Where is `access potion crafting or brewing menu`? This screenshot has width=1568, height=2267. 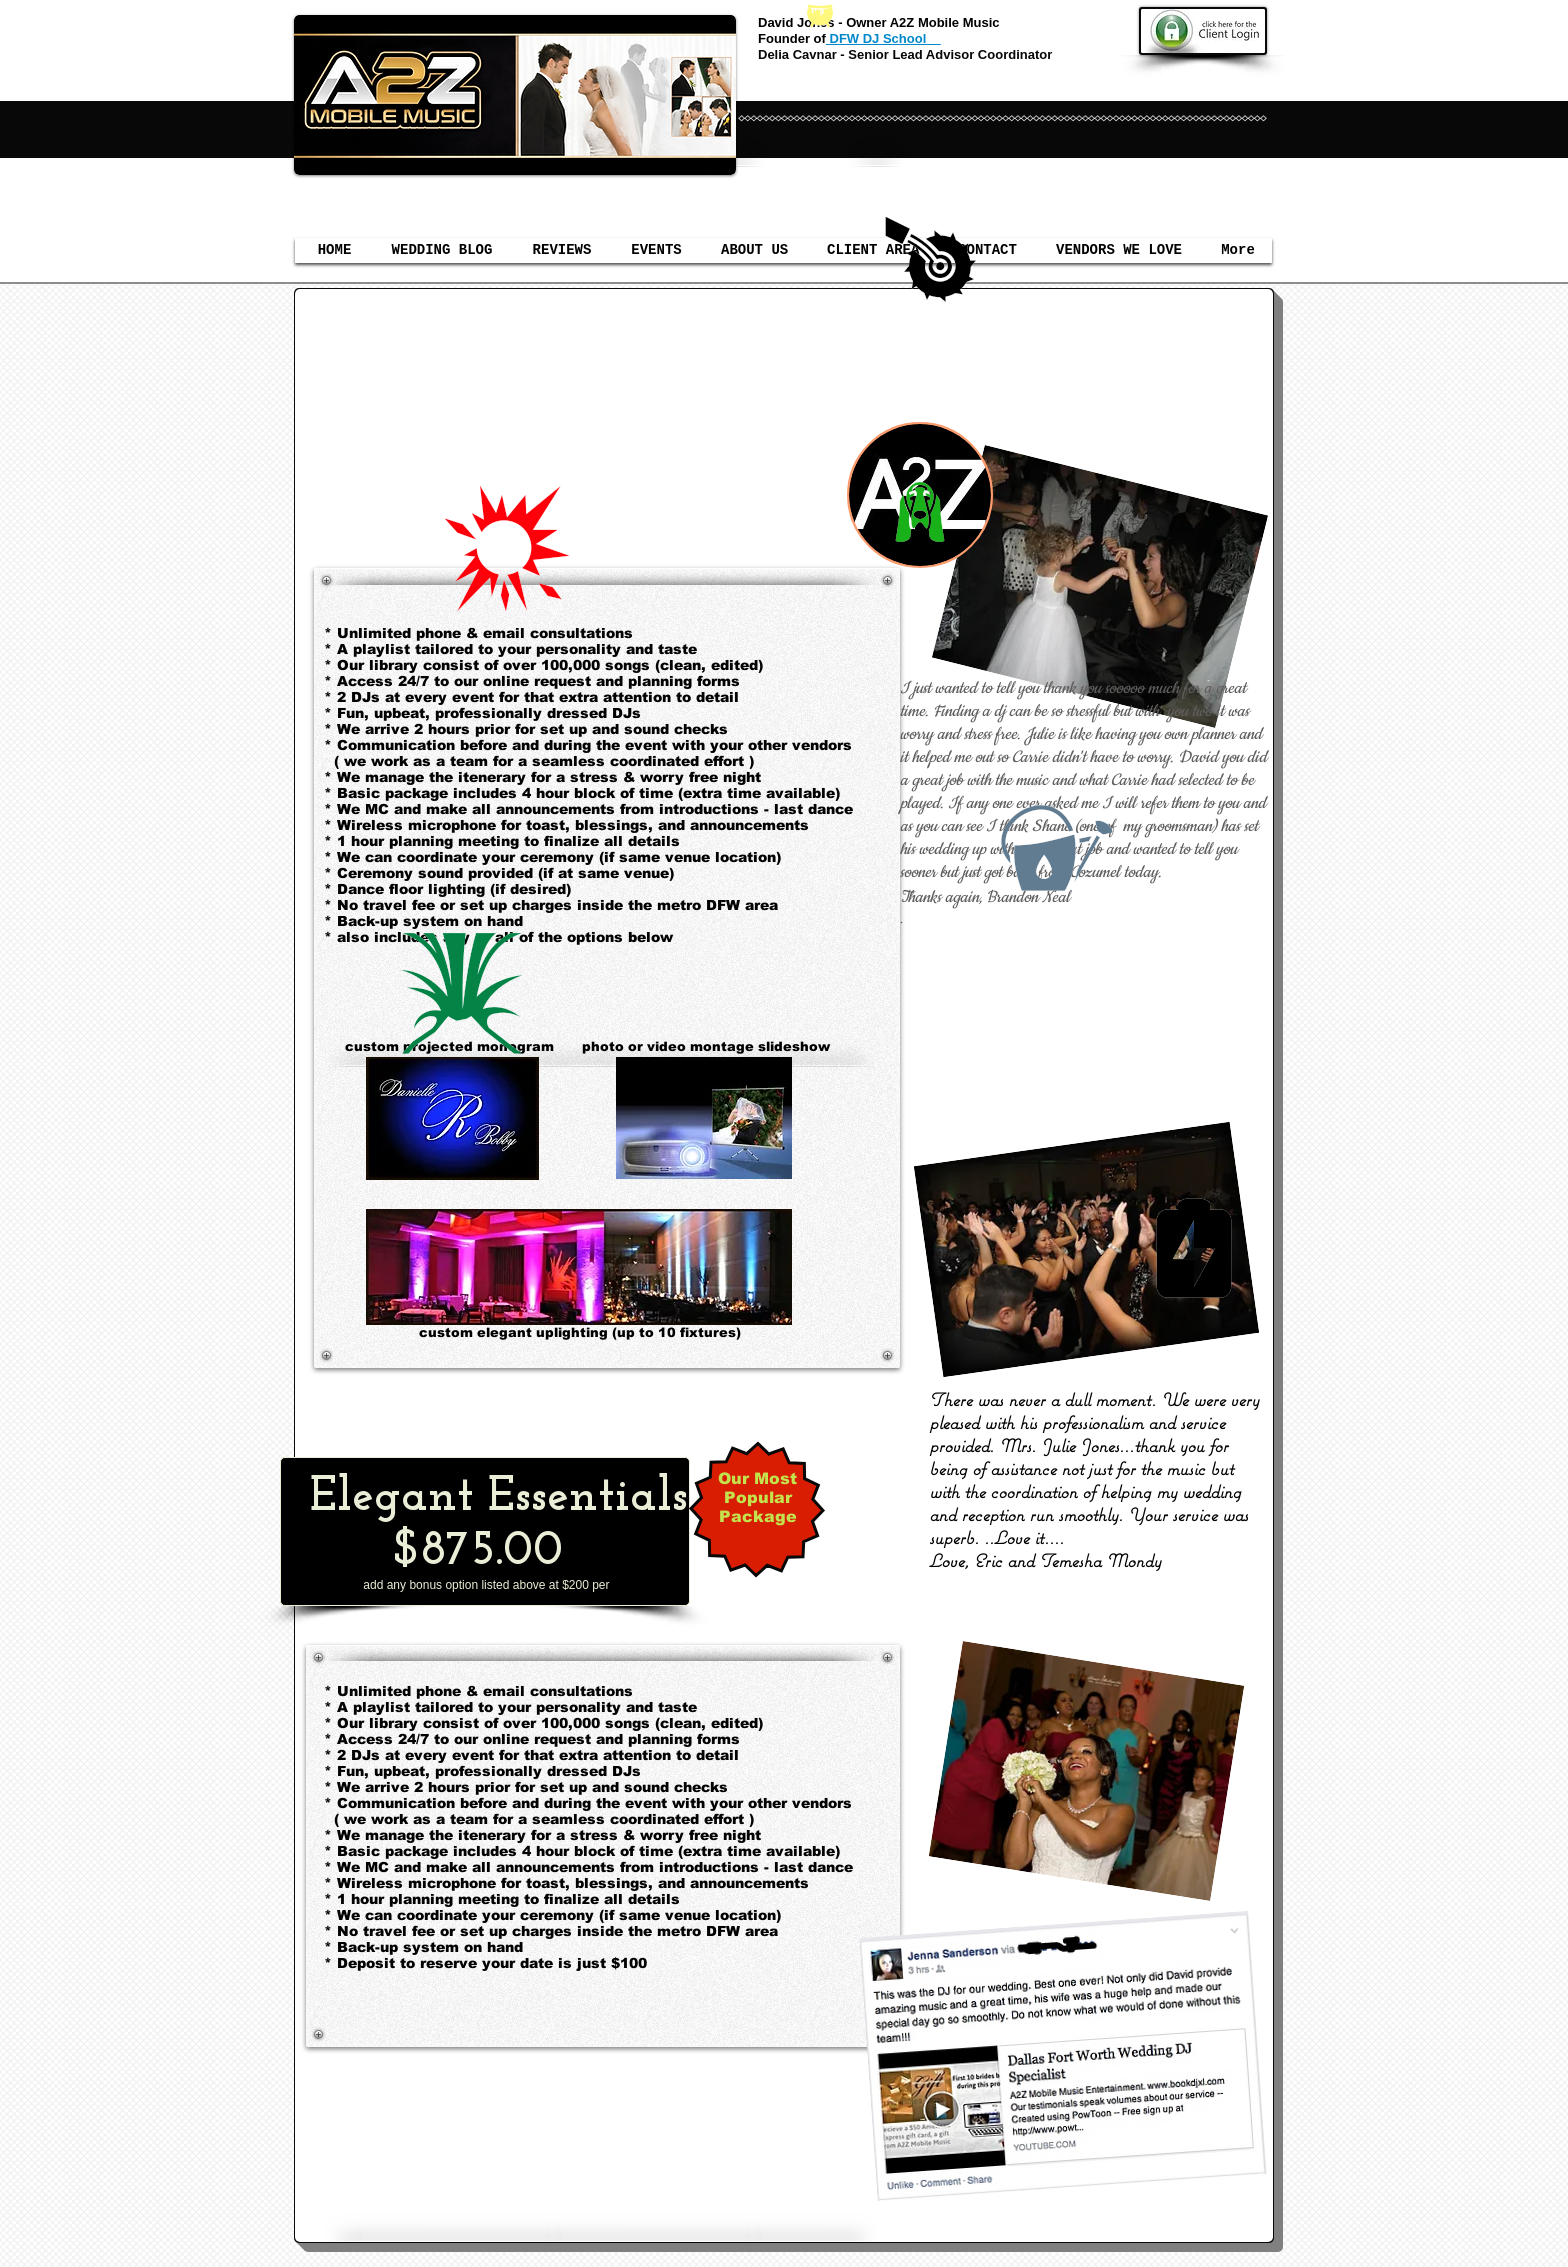 access potion crafting or brewing menu is located at coordinates (820, 16).